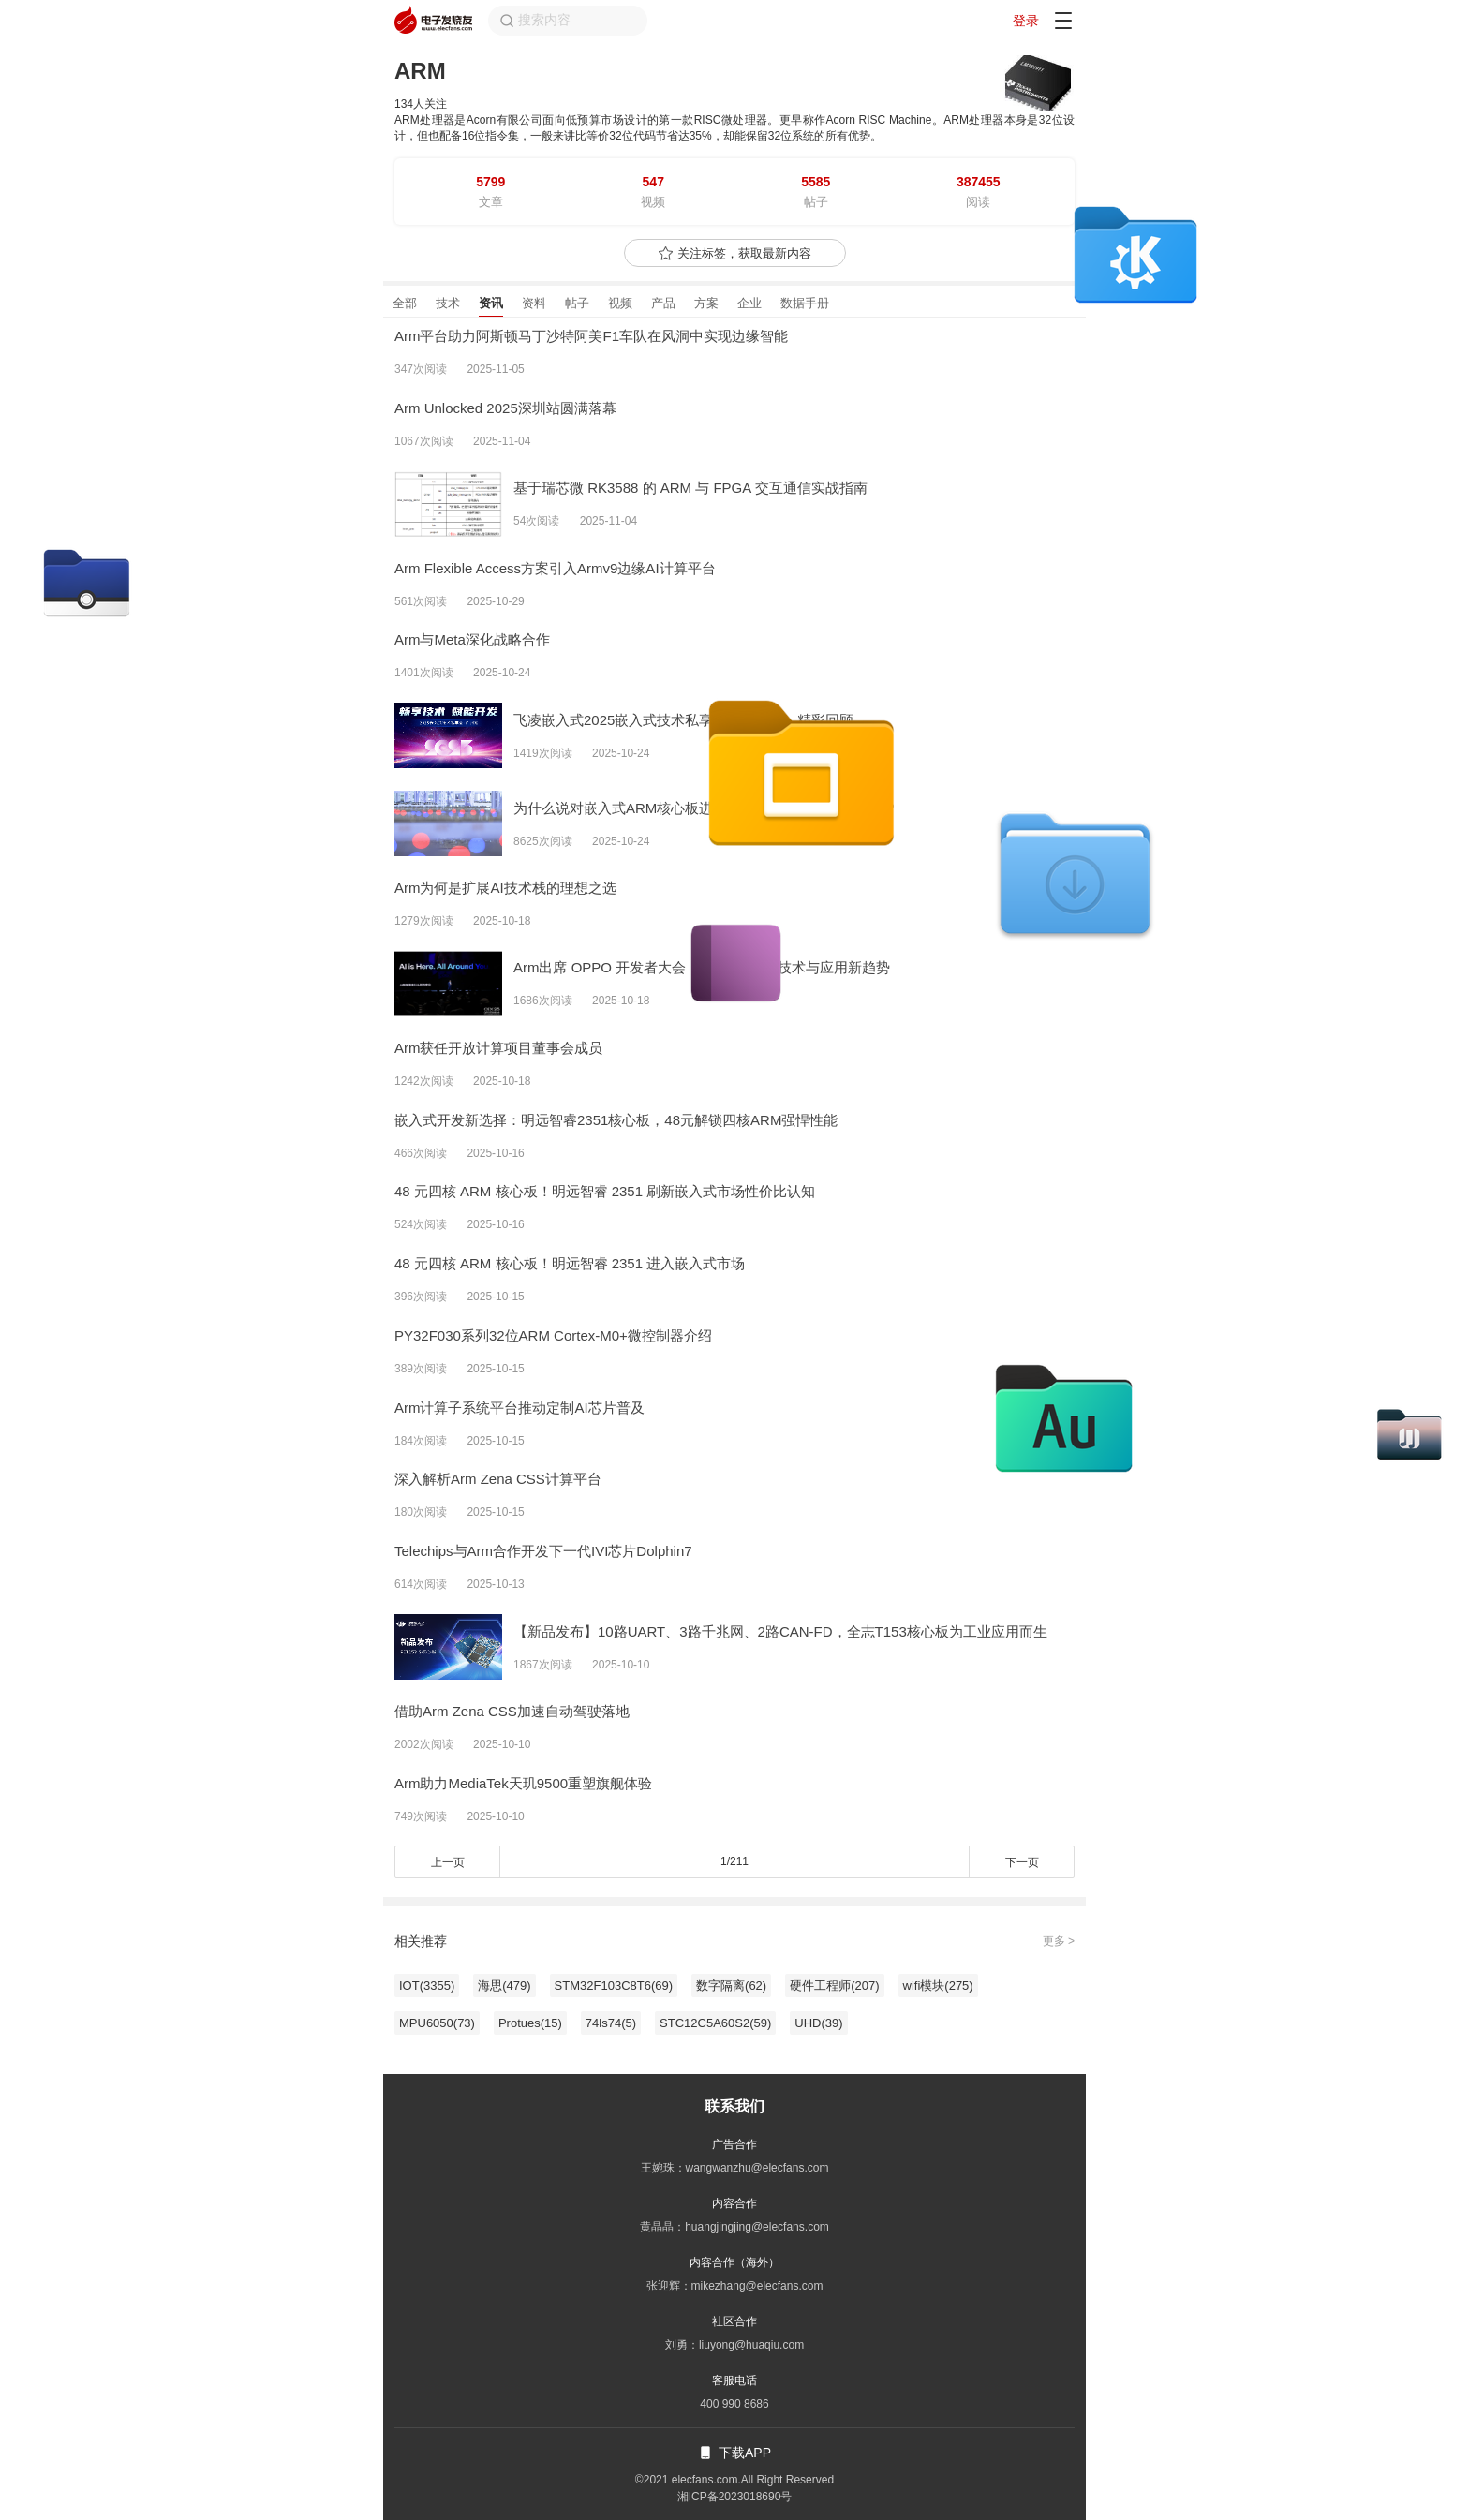  I want to click on access the desktop folder, so click(735, 959).